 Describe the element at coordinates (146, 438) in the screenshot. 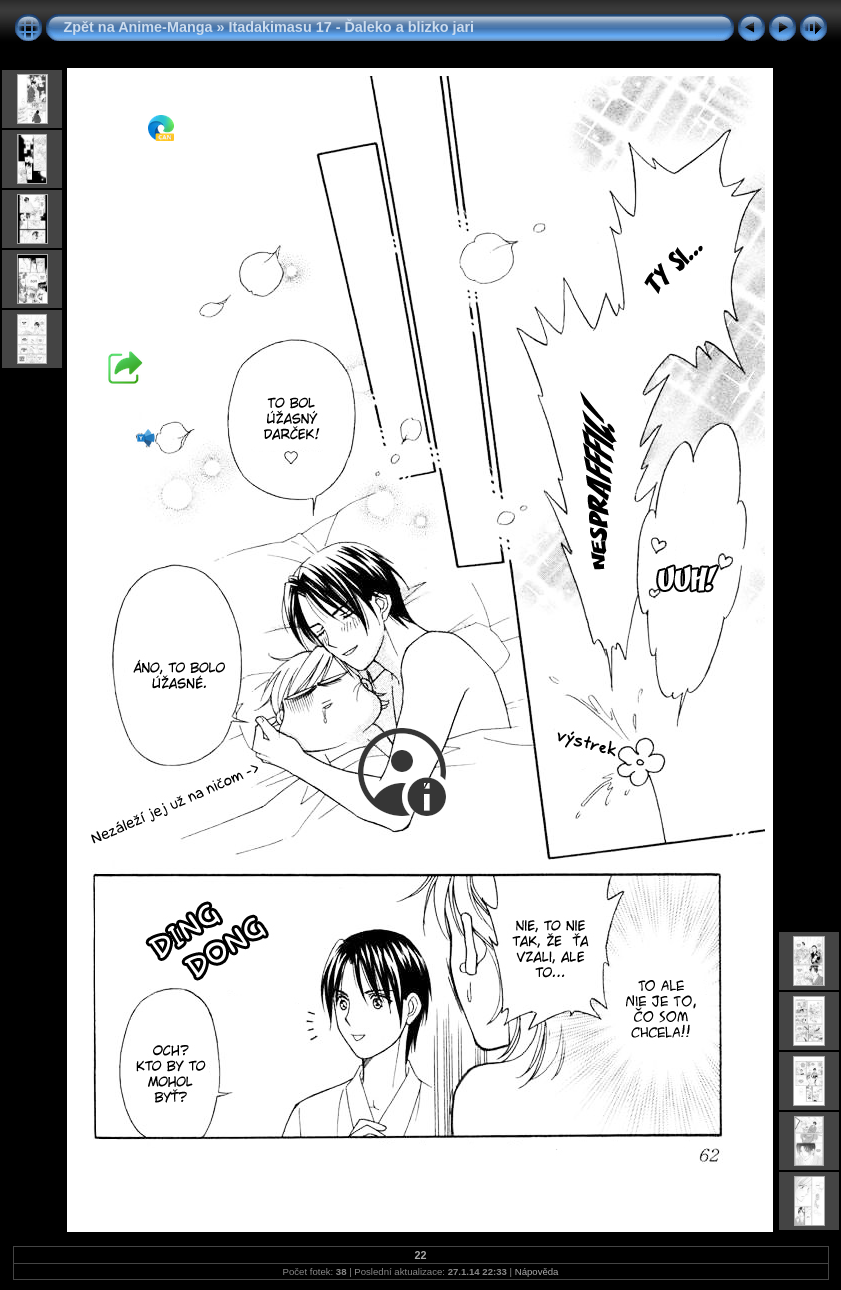

I see `open Microsoft Yammer app` at that location.